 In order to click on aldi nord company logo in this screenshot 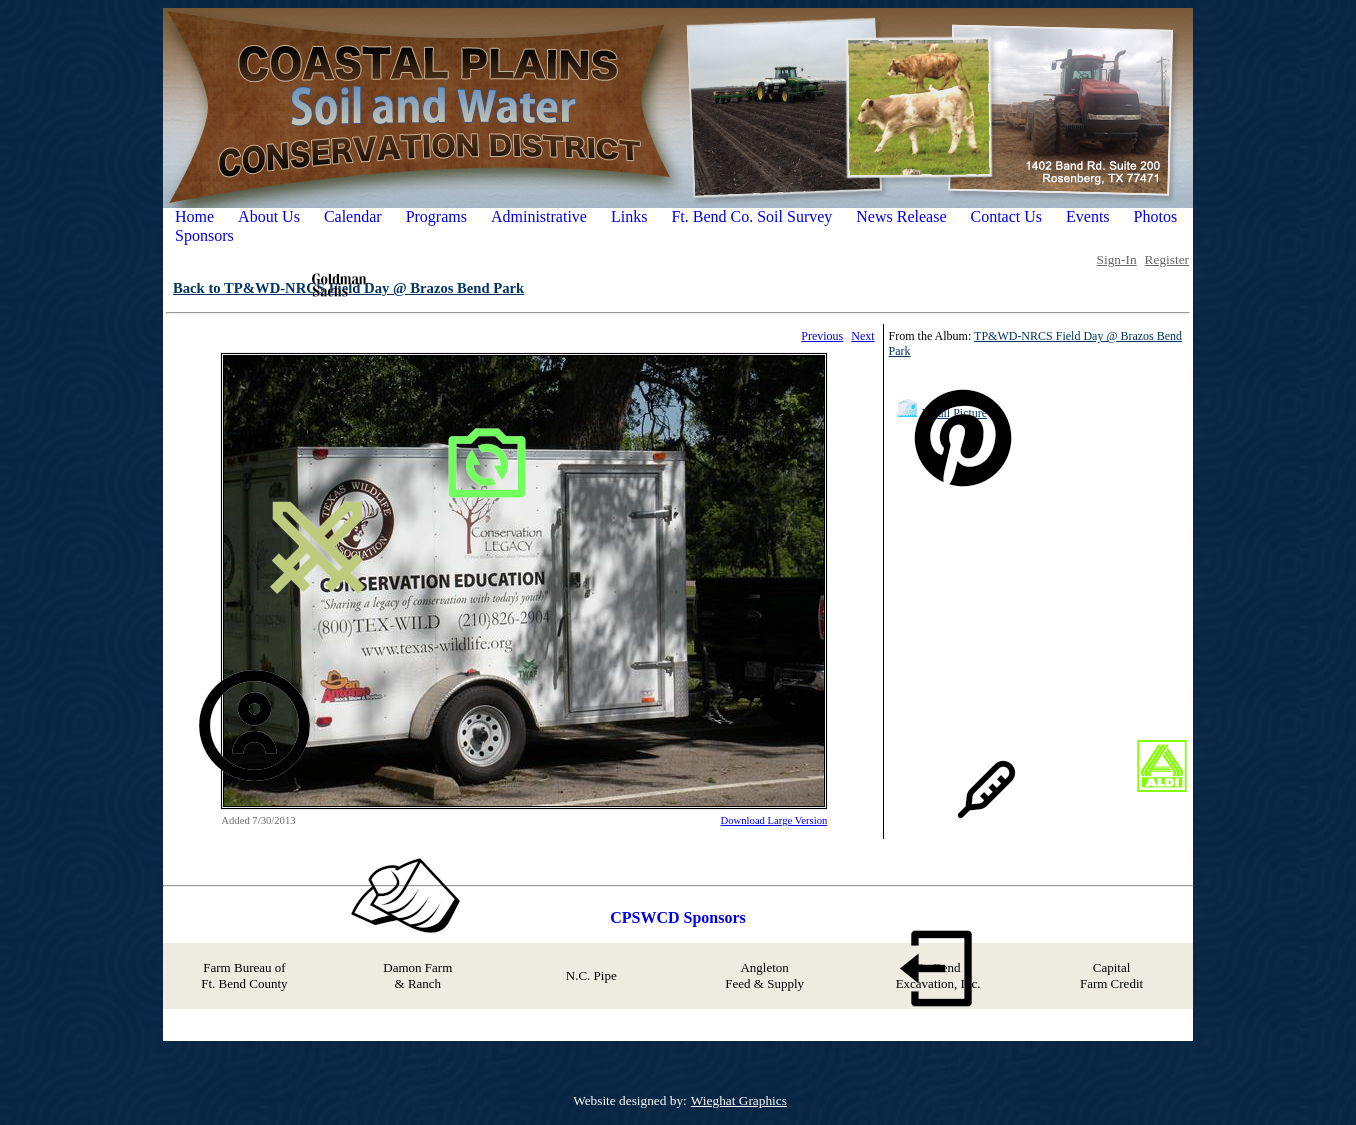, I will do `click(1162, 766)`.